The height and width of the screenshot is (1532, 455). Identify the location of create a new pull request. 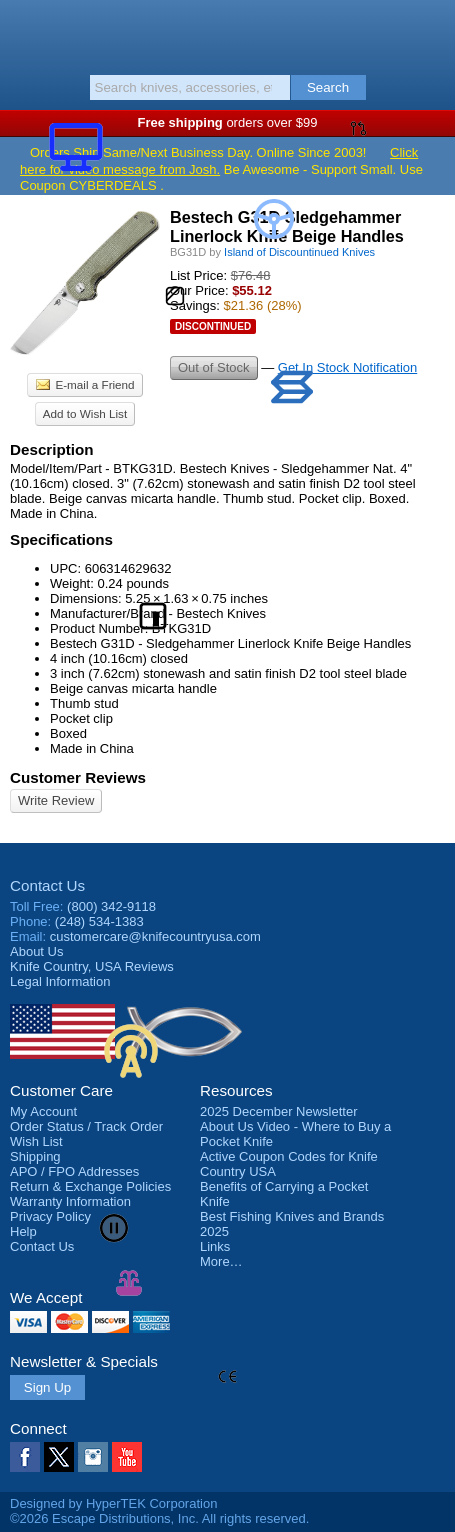
(358, 128).